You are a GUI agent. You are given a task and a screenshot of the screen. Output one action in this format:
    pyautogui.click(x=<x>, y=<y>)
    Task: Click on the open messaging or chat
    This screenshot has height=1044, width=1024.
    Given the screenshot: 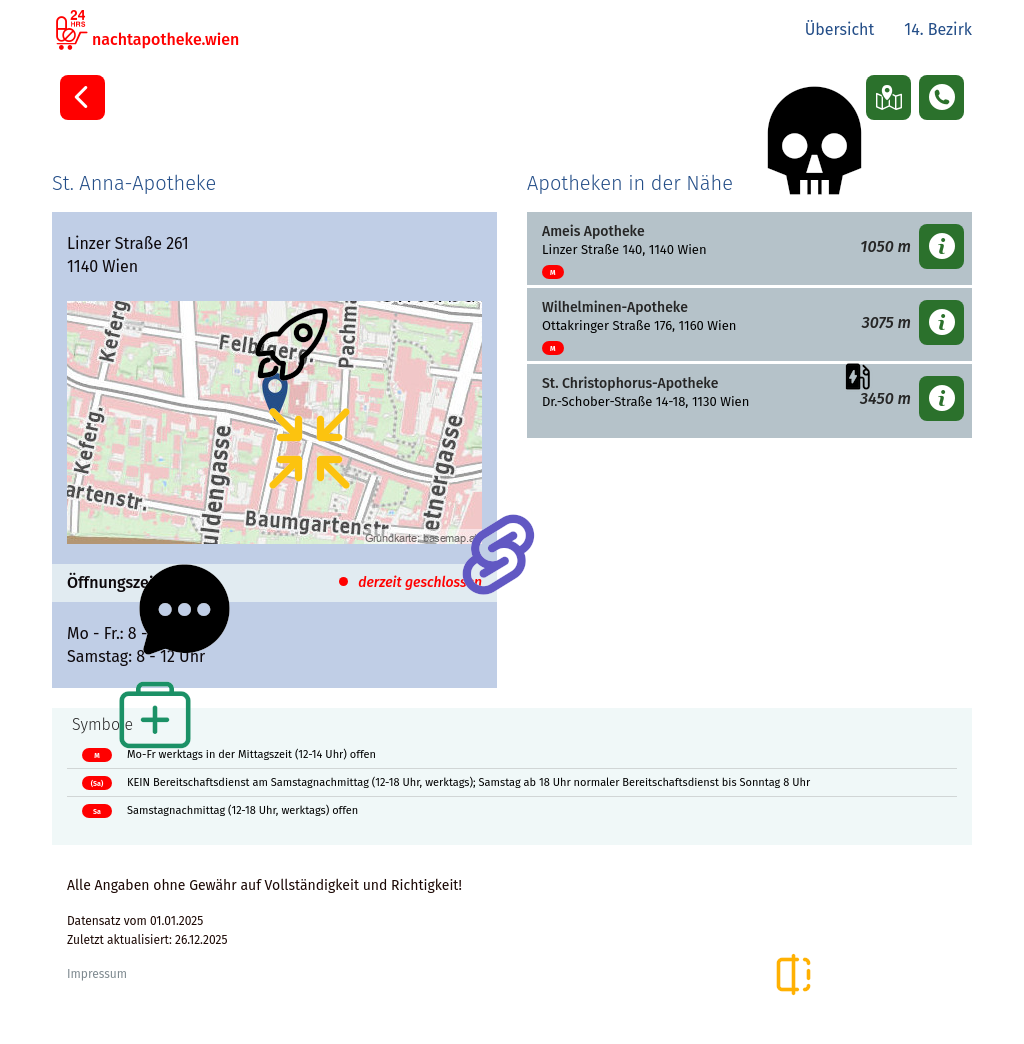 What is the action you would take?
    pyautogui.click(x=184, y=609)
    